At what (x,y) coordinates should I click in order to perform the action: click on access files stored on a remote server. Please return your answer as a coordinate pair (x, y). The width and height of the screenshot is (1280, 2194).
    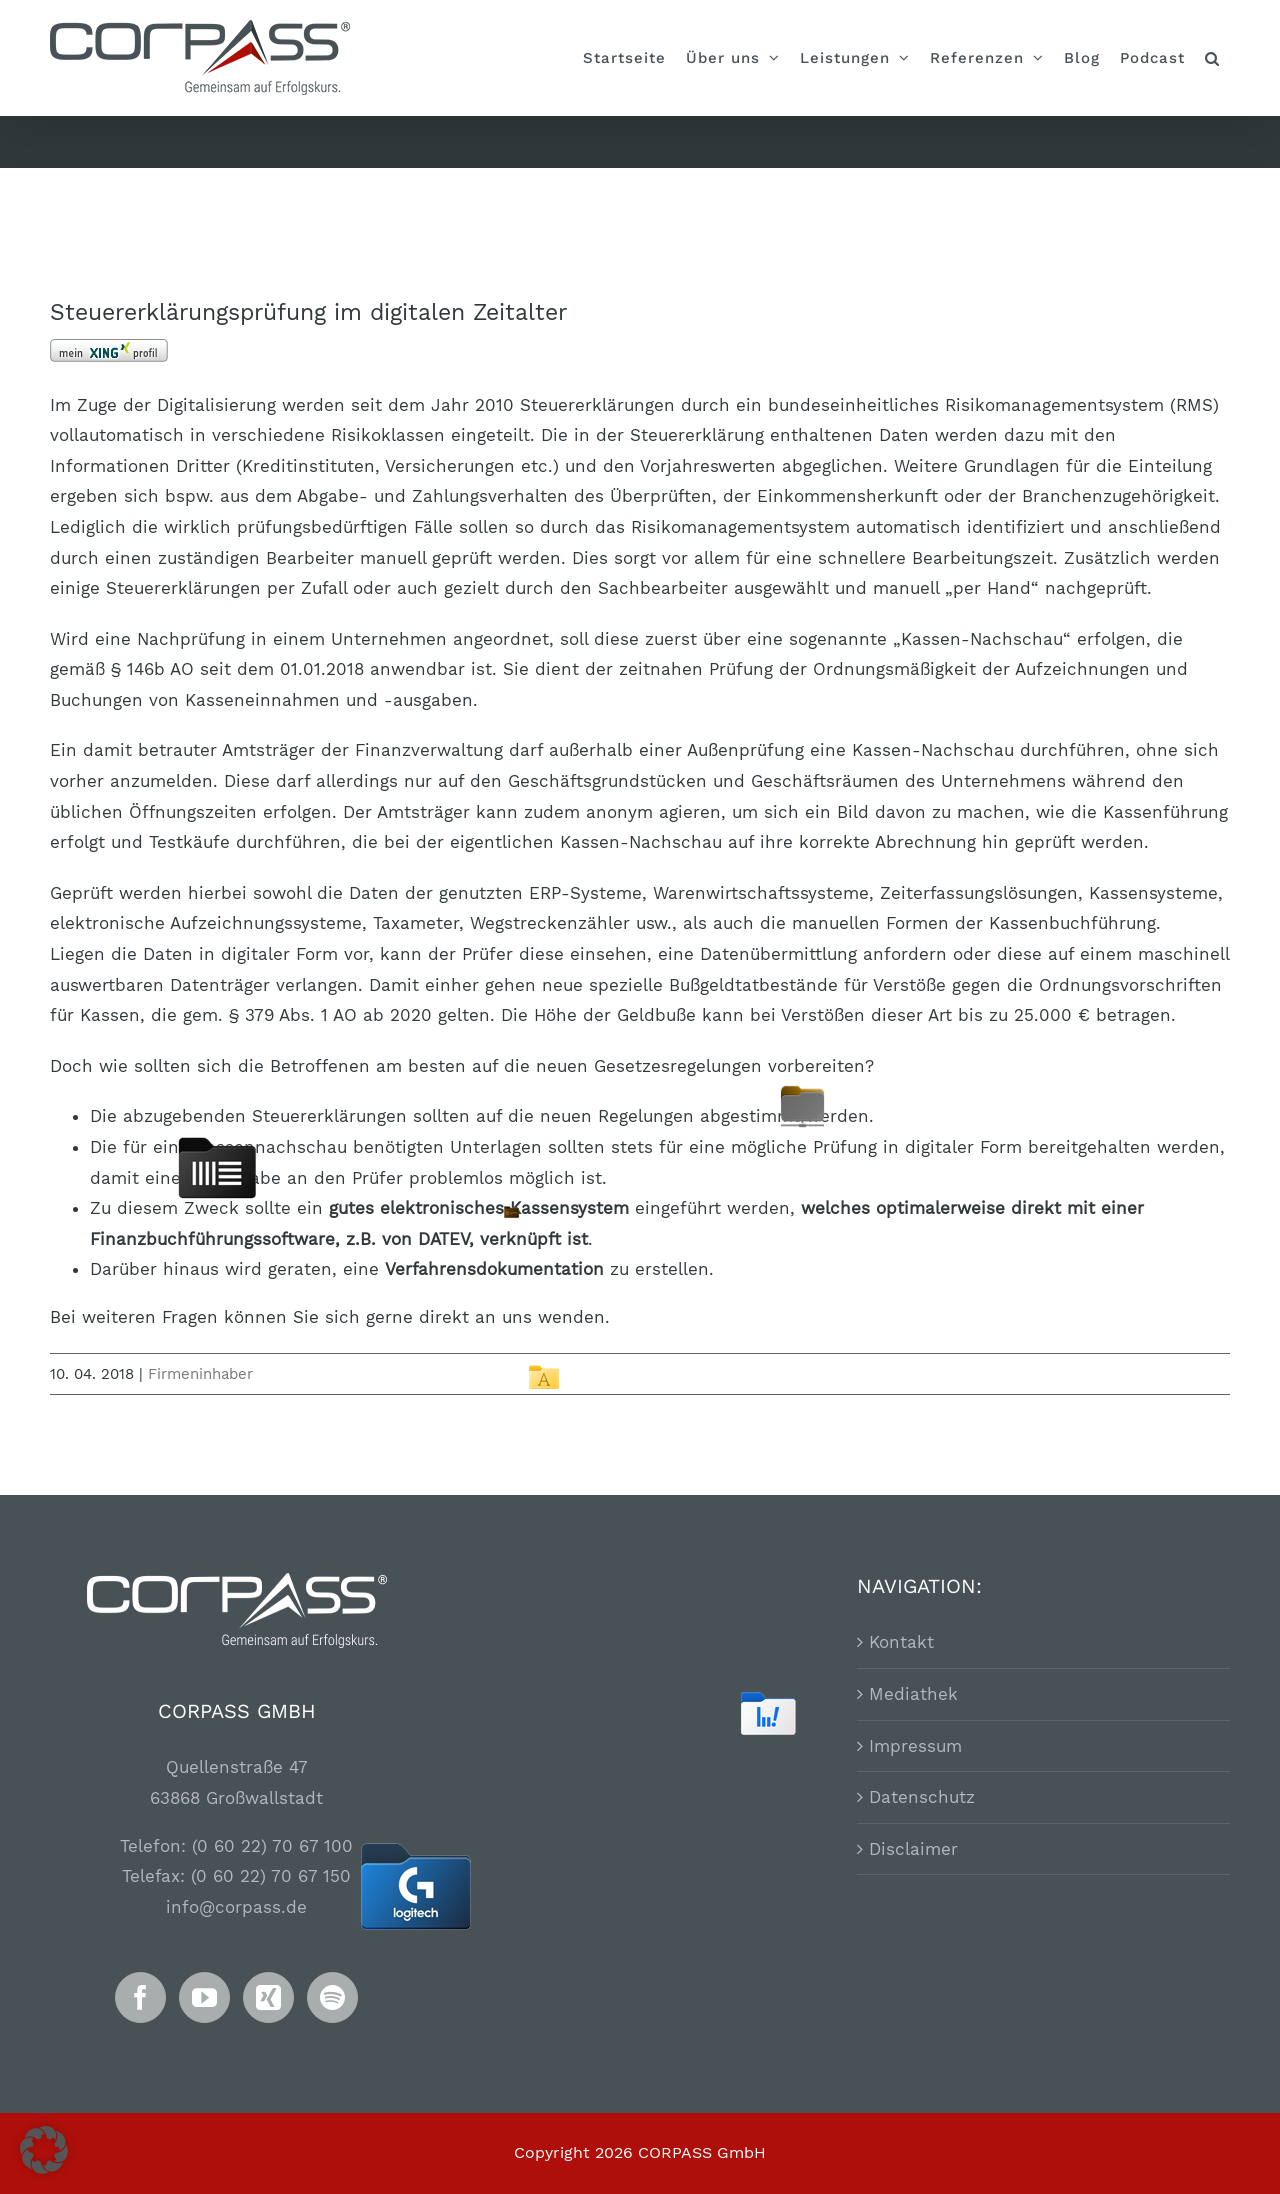
    Looking at the image, I should click on (802, 1105).